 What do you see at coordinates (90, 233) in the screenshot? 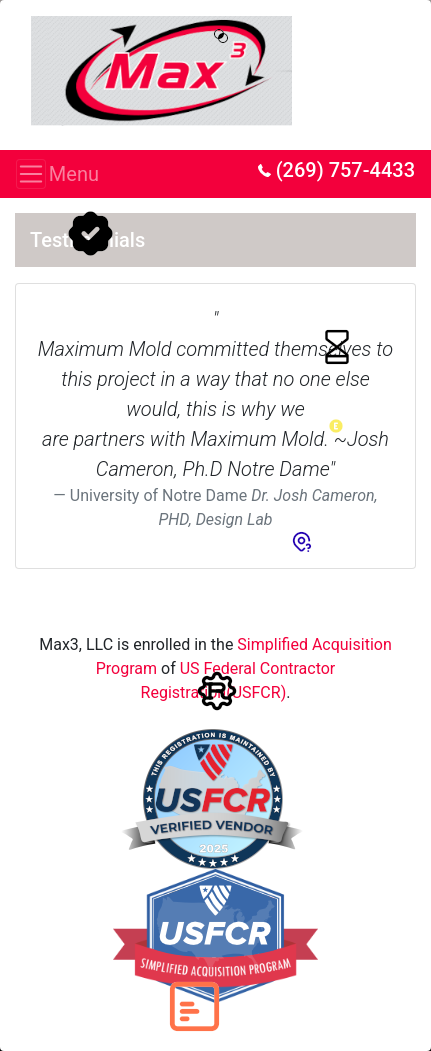
I see `verified account or official badge` at bounding box center [90, 233].